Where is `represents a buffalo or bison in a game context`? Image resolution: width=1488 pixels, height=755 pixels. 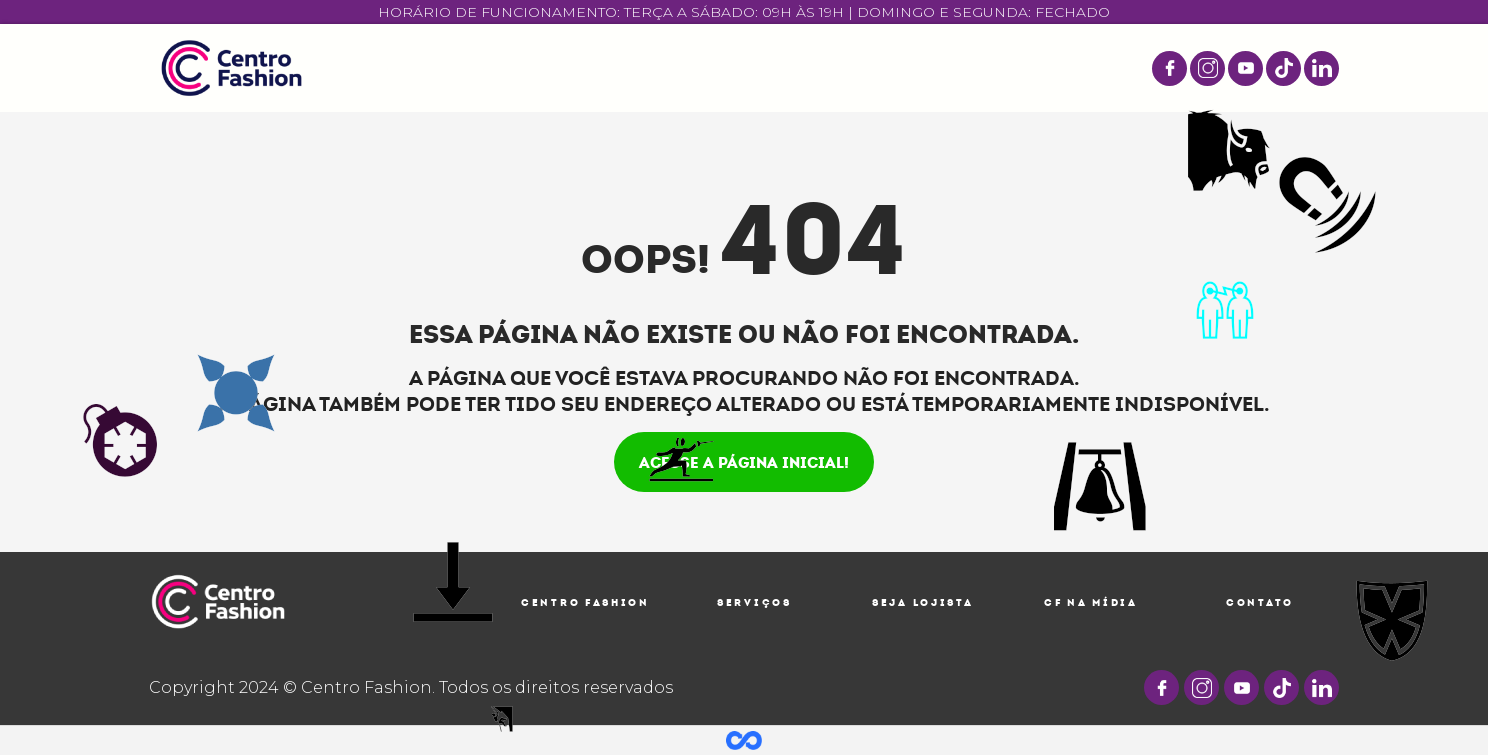 represents a buffalo or bison in a game context is located at coordinates (1228, 150).